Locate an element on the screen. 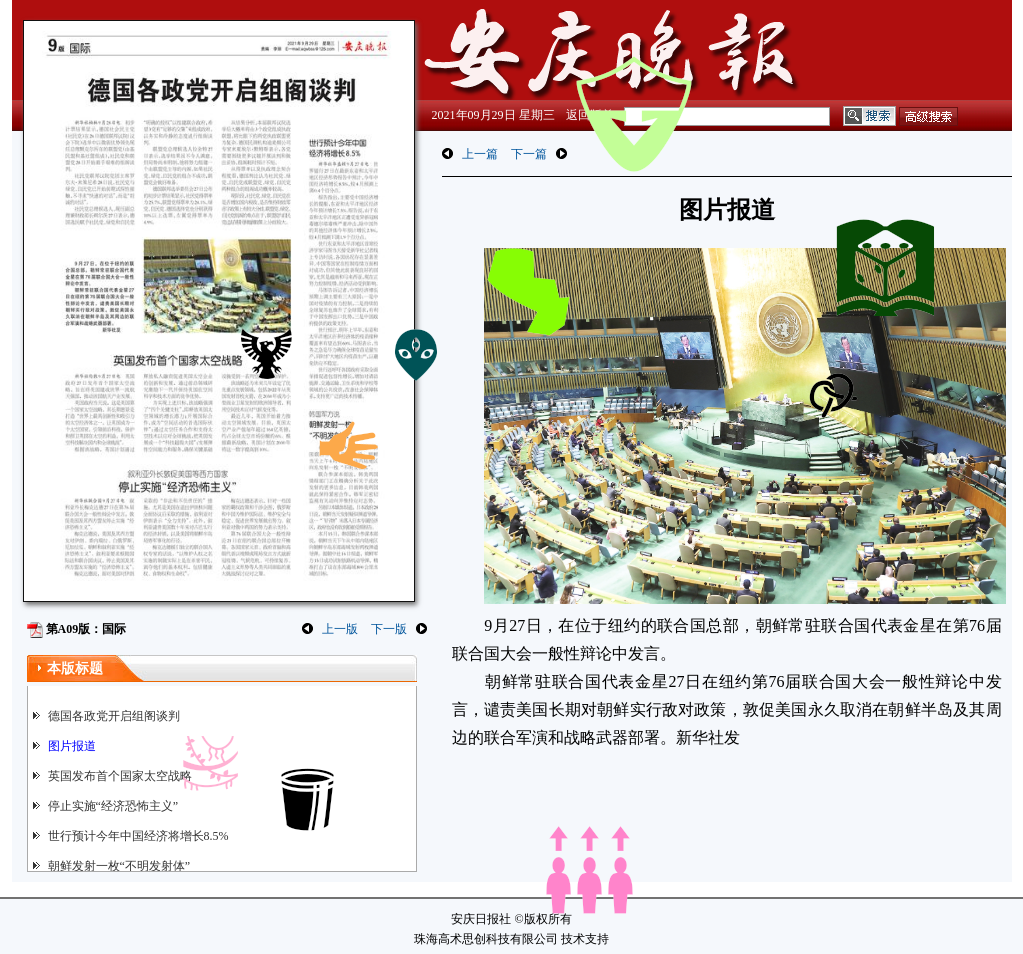 Image resolution: width=1023 pixels, height=954 pixels. represents a guild, clan, or faction emblem is located at coordinates (266, 353).